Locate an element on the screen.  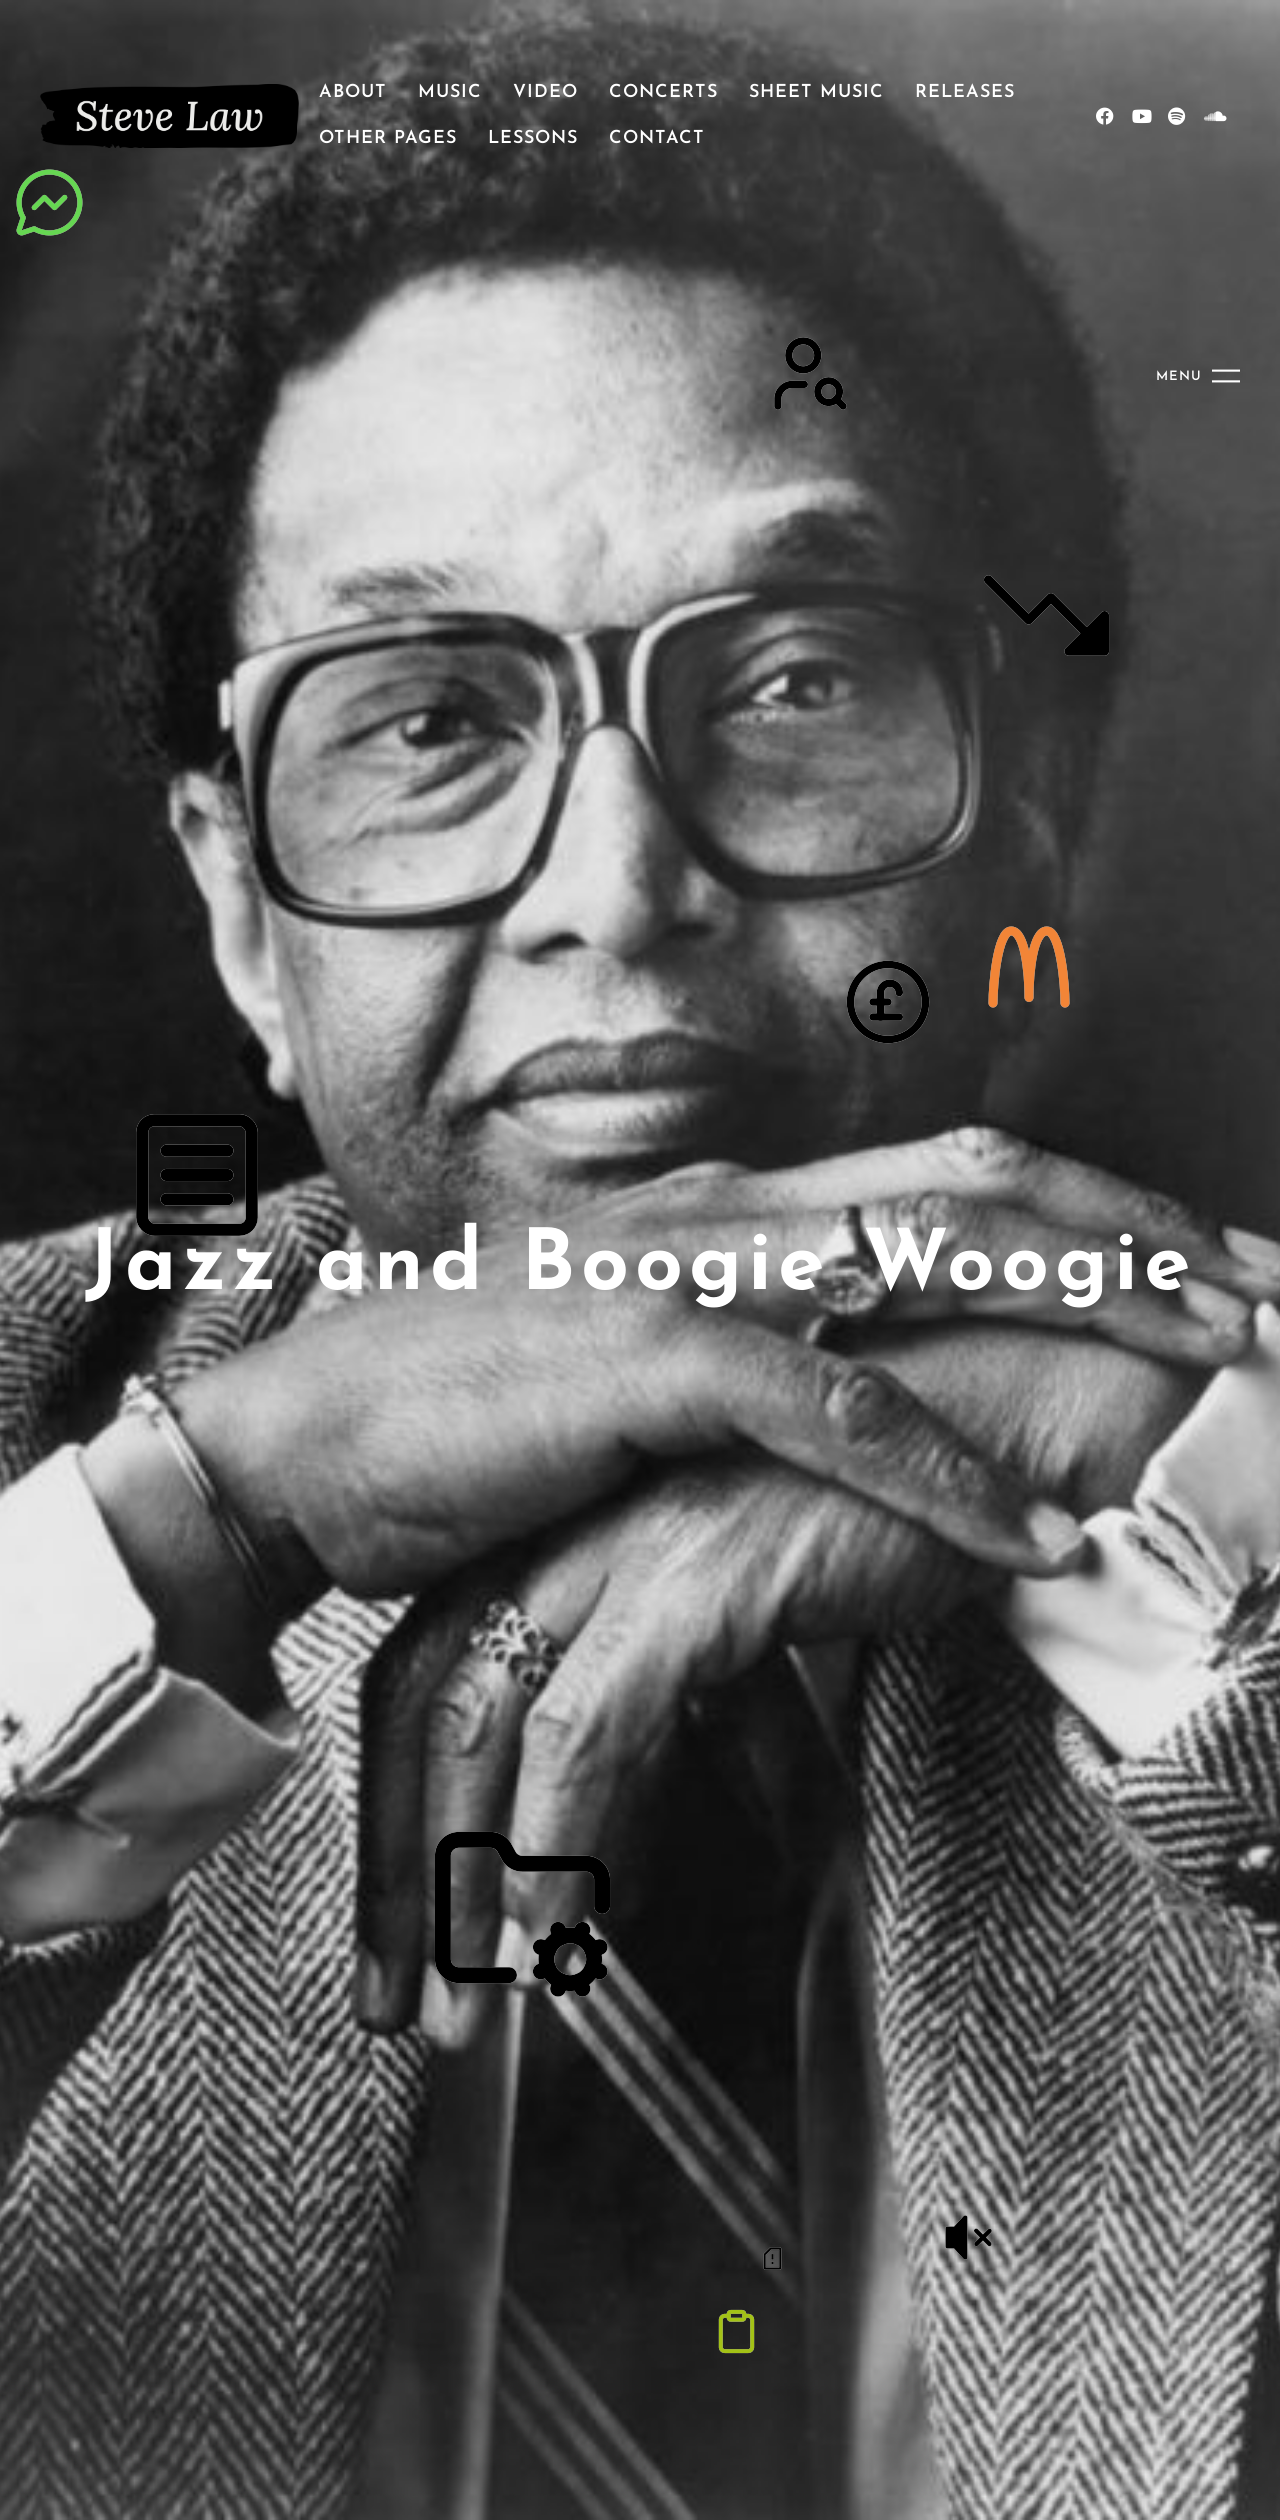
mute audio or sound output is located at coordinates (967, 2237).